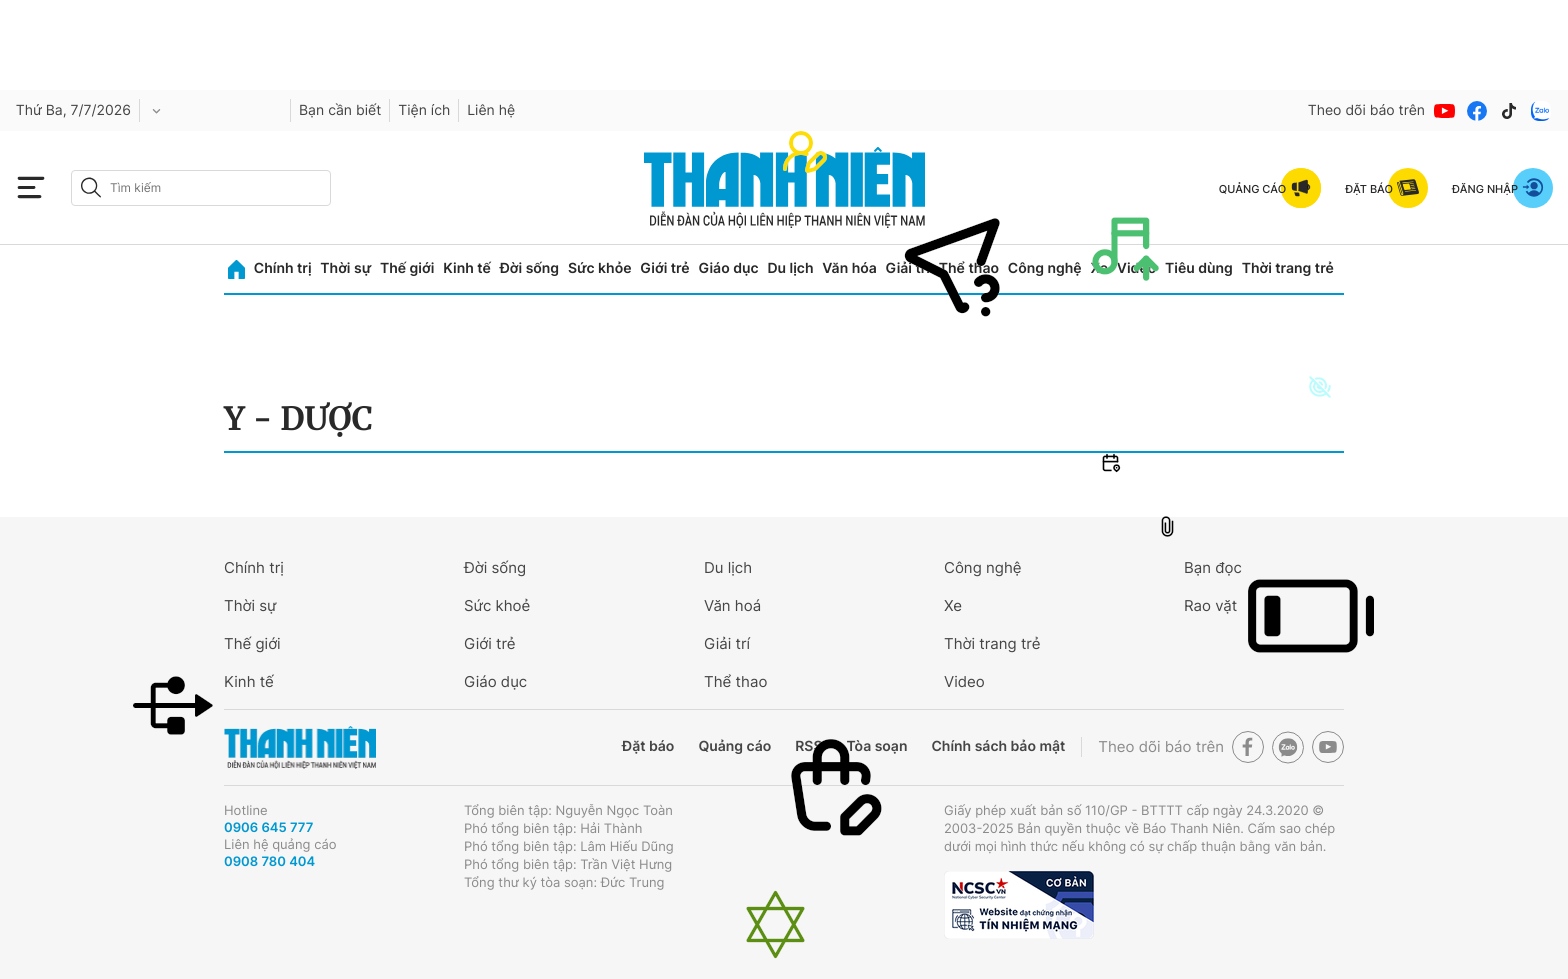  What do you see at coordinates (831, 785) in the screenshot?
I see `edit shopping bag contents` at bounding box center [831, 785].